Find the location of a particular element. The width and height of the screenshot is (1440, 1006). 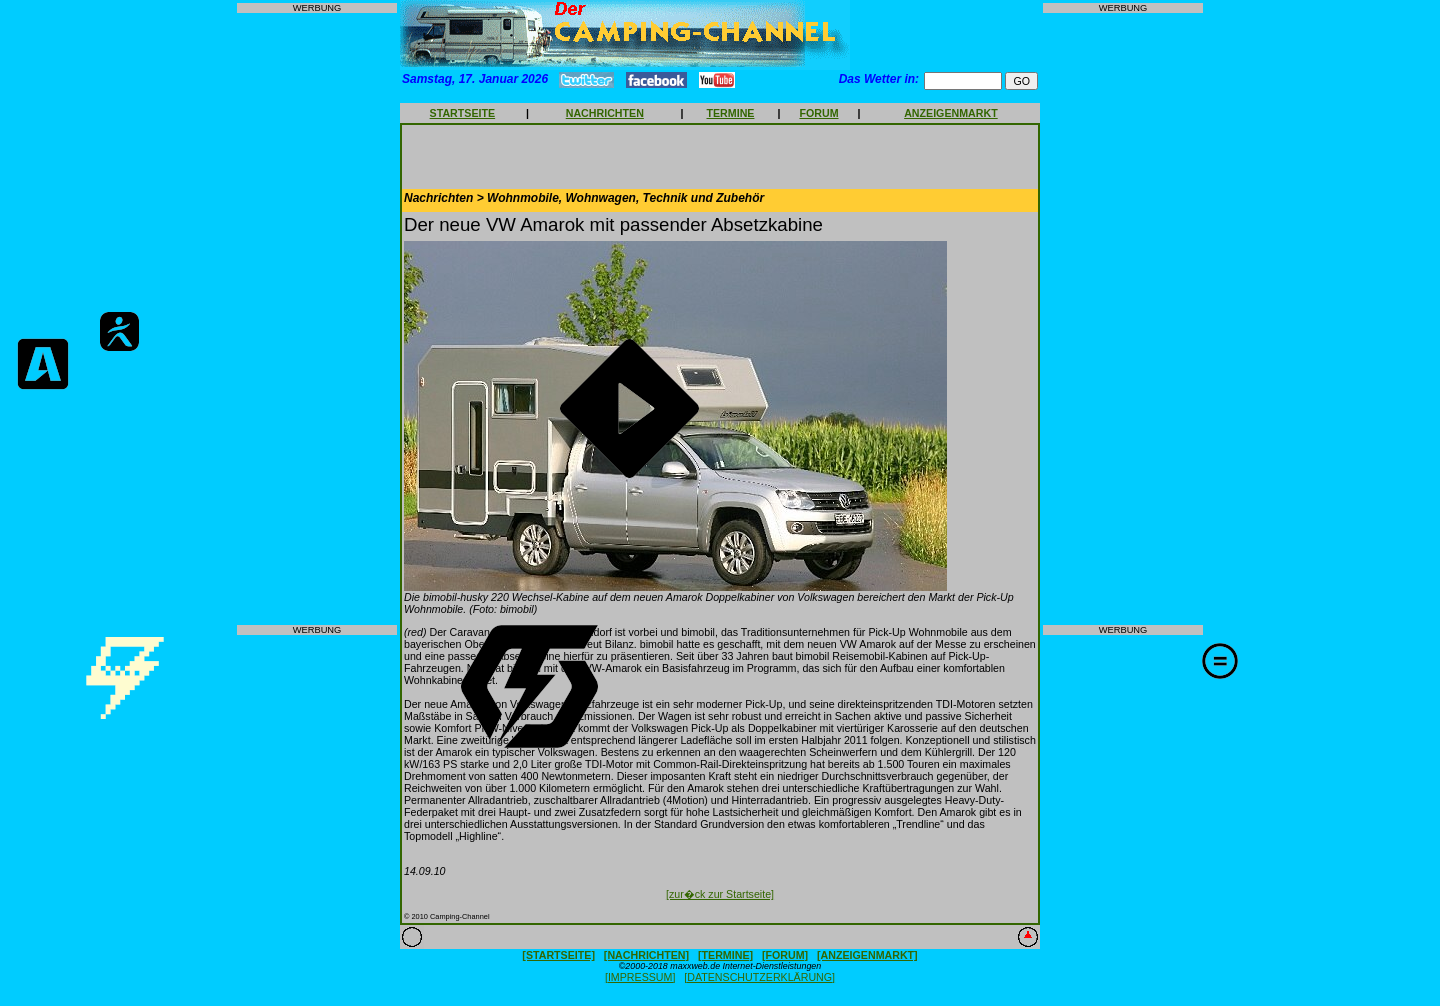

open Stremio media streaming app is located at coordinates (629, 408).